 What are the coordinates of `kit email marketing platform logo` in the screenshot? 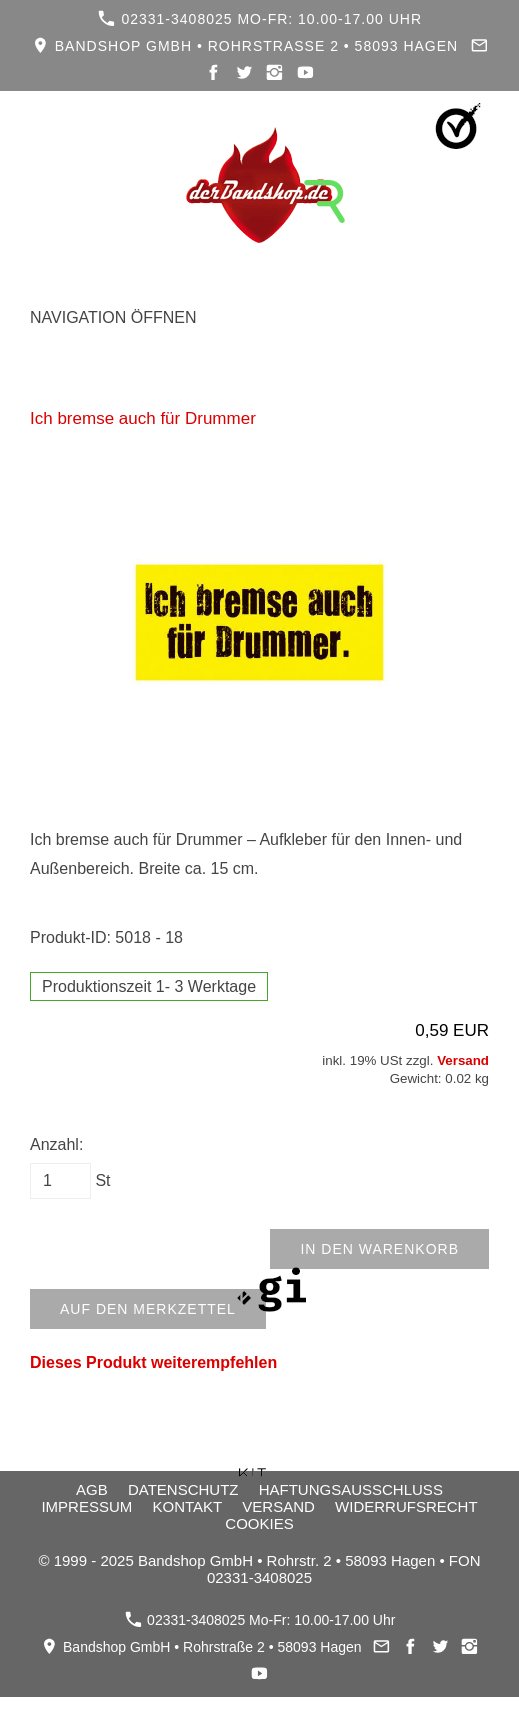 It's located at (252, 1472).